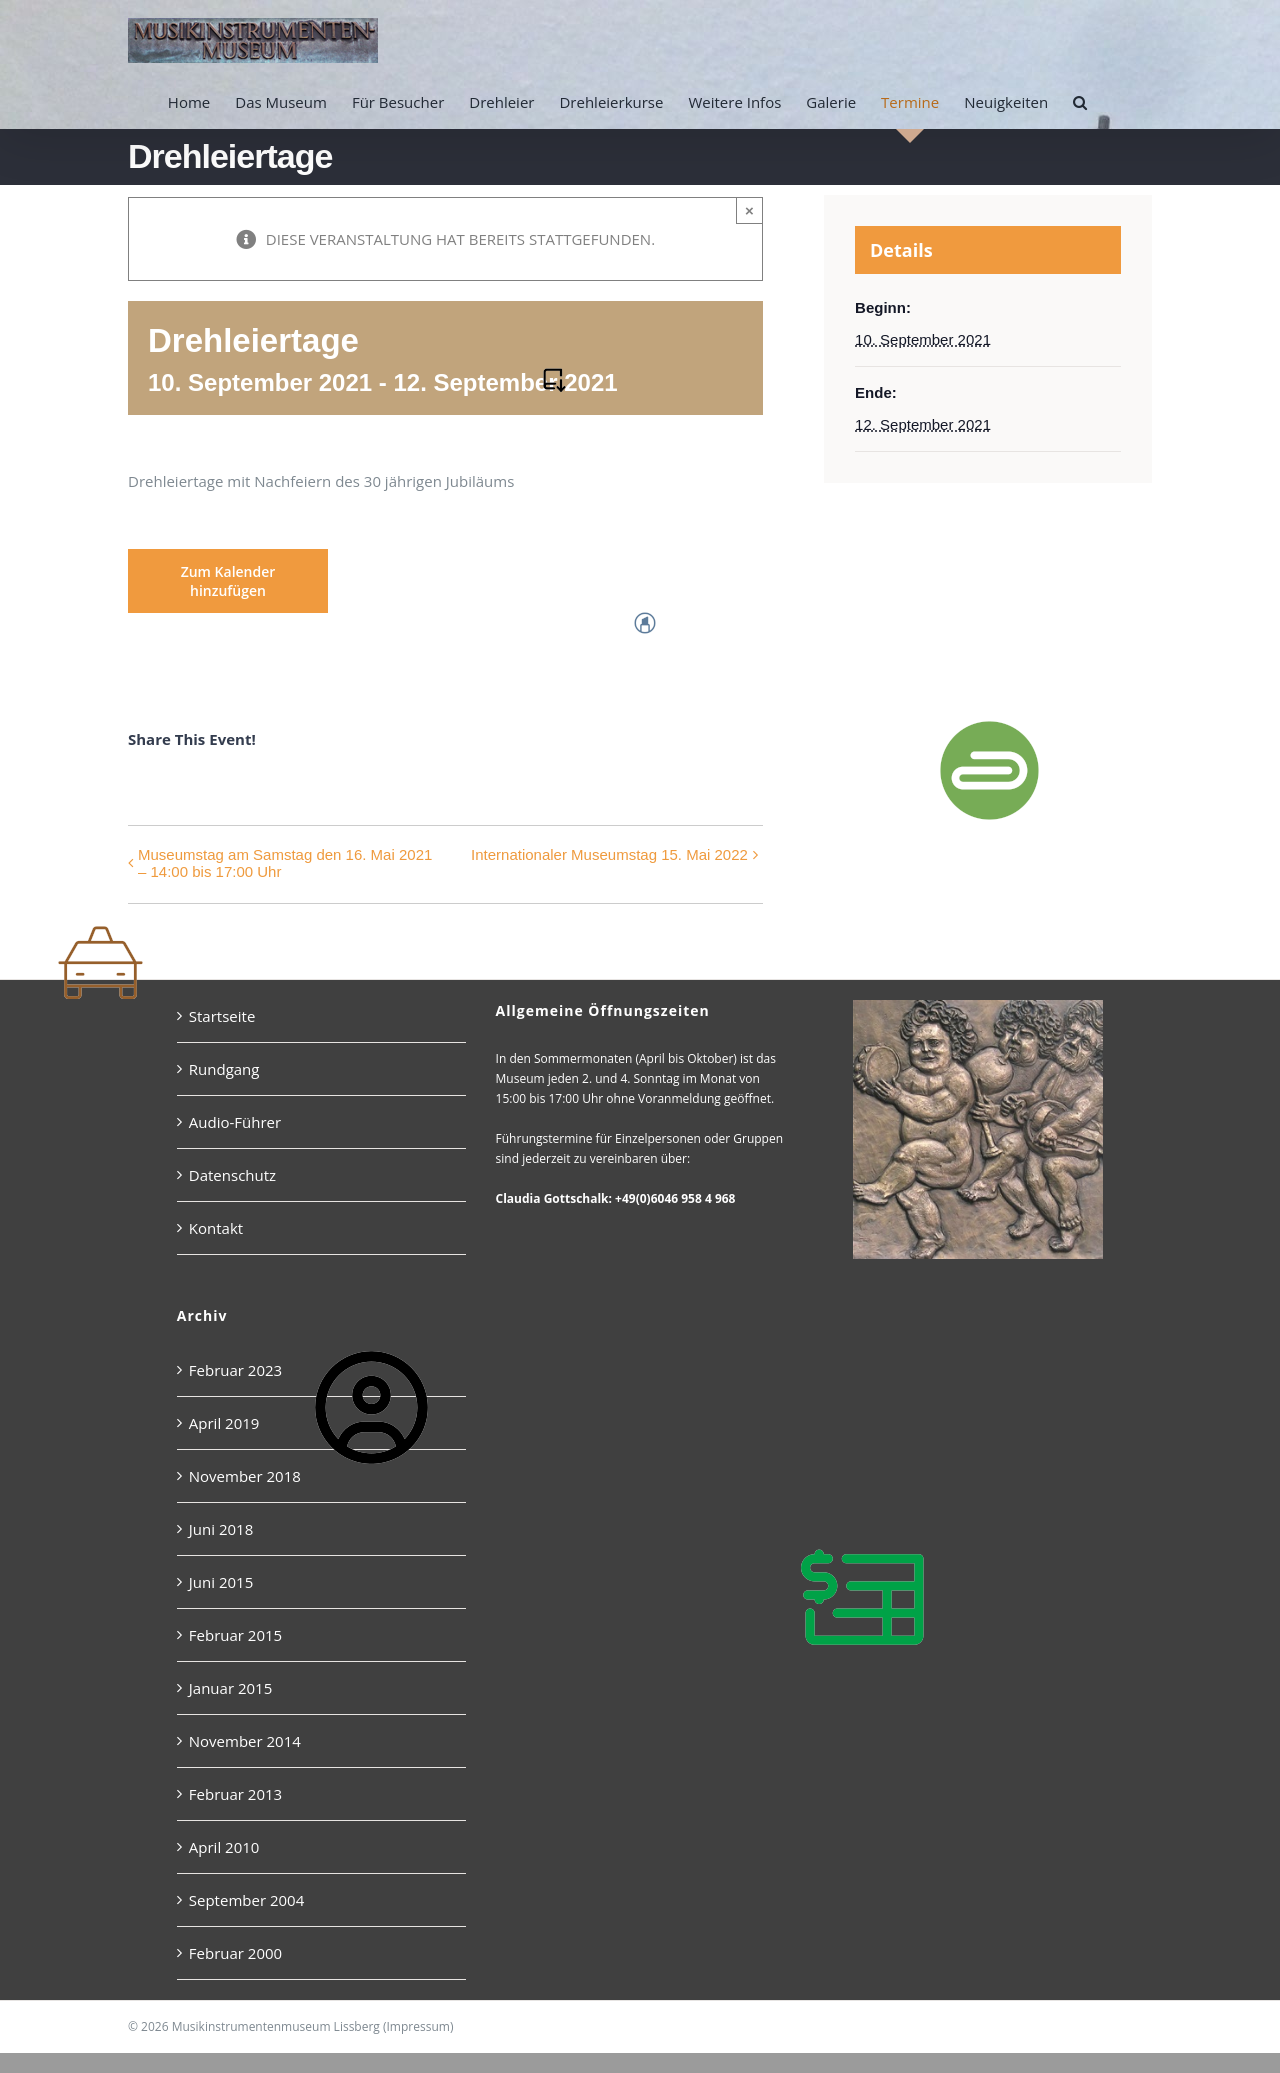 The image size is (1280, 2073). I want to click on view your profile, so click(371, 1407).